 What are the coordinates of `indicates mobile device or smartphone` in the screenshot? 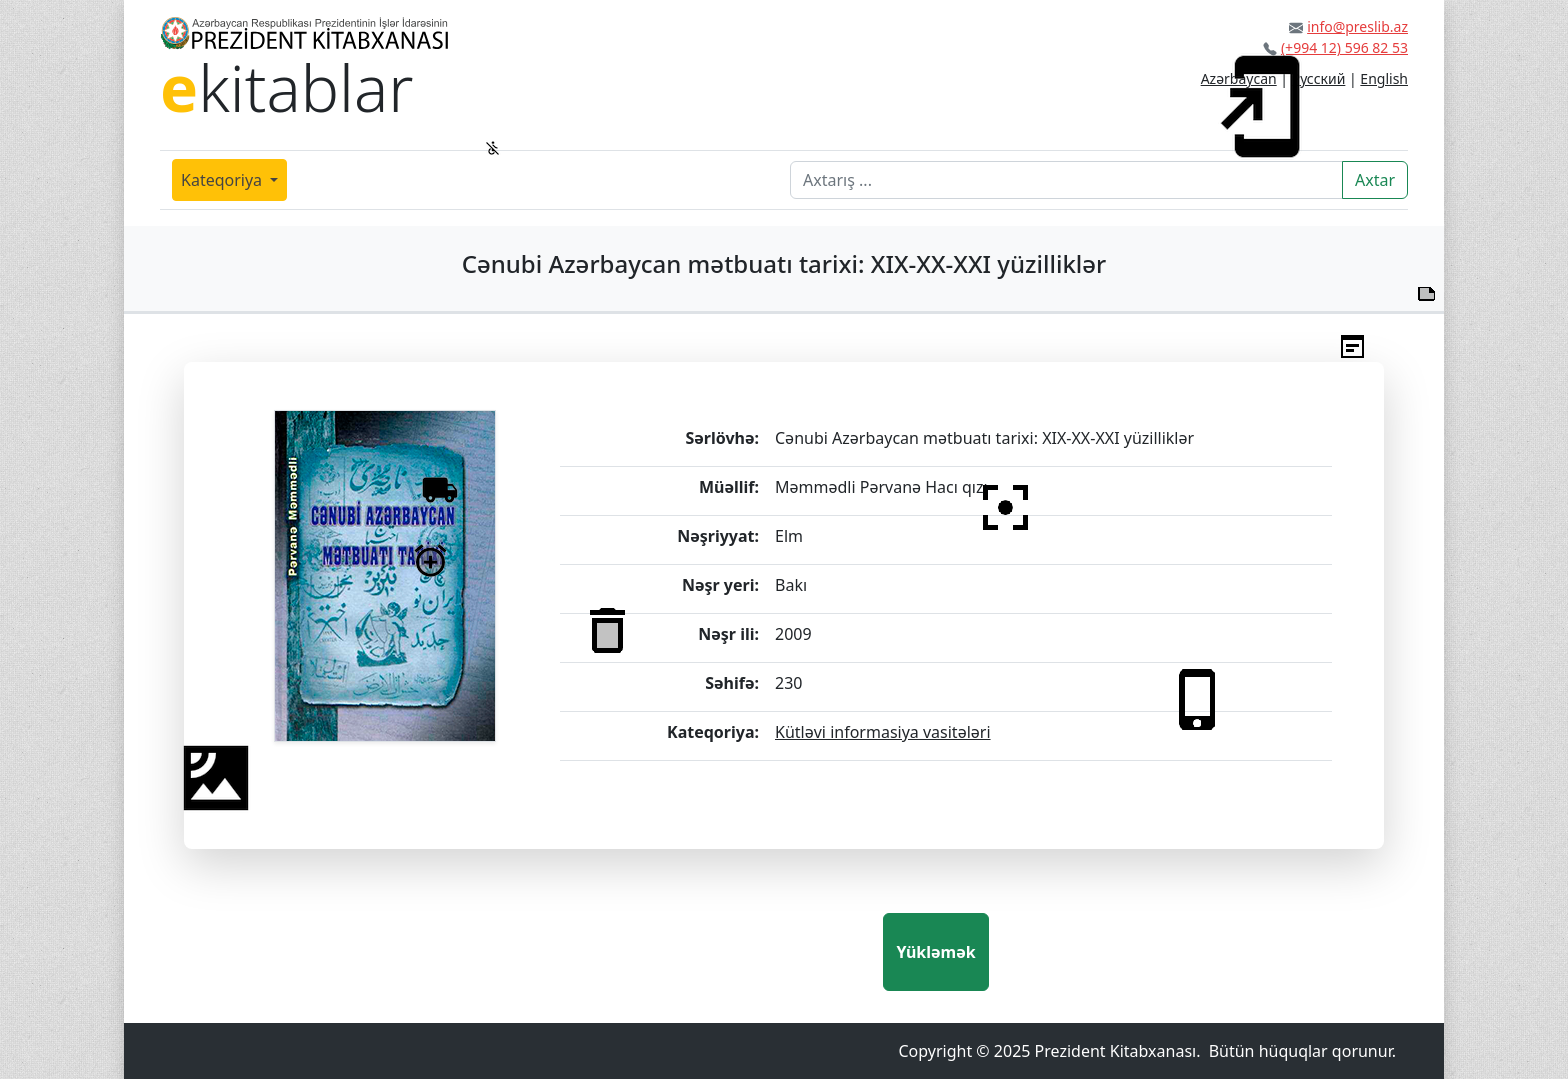 It's located at (1198, 699).